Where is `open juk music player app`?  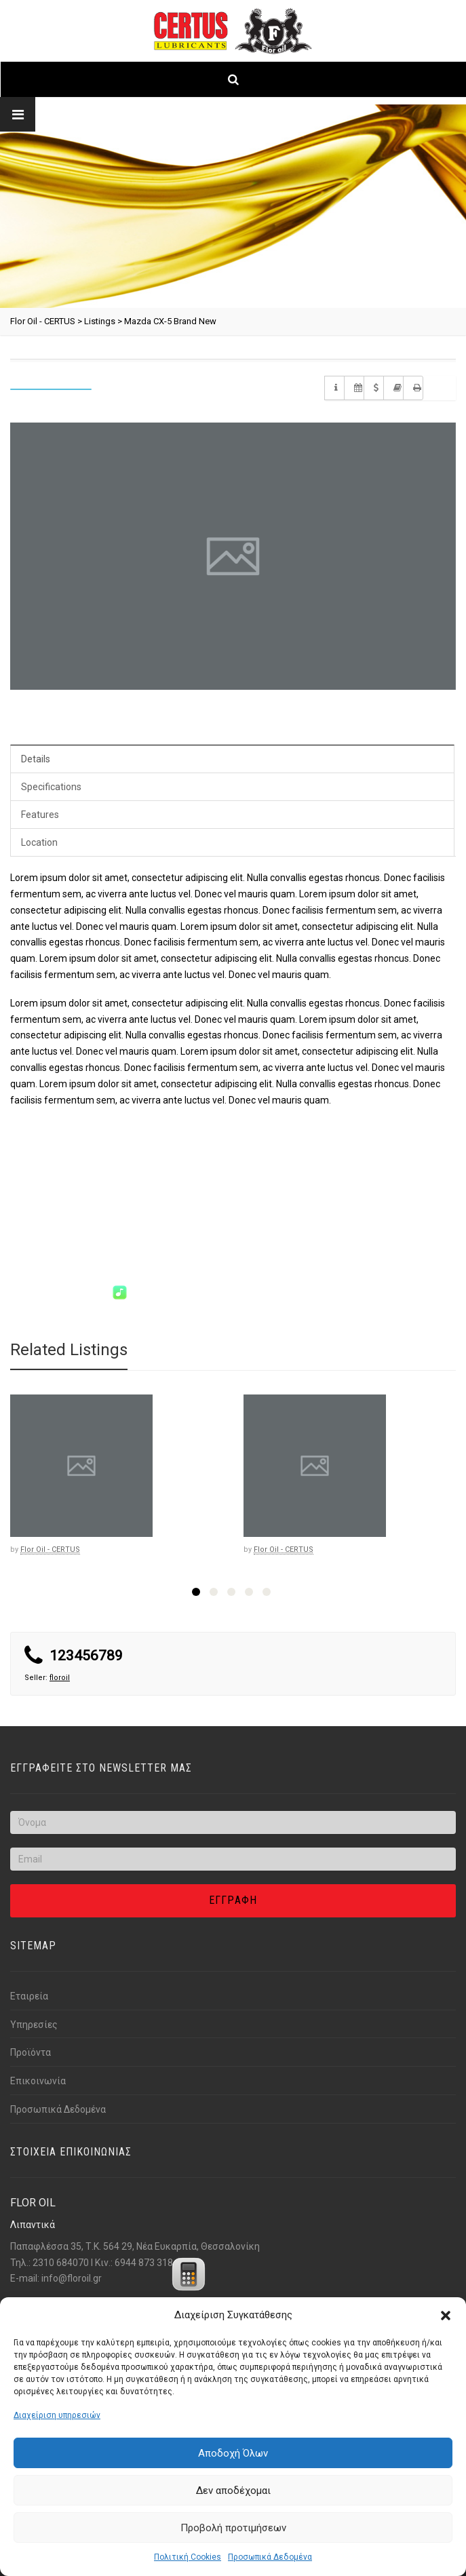
open juk music player app is located at coordinates (119, 1292).